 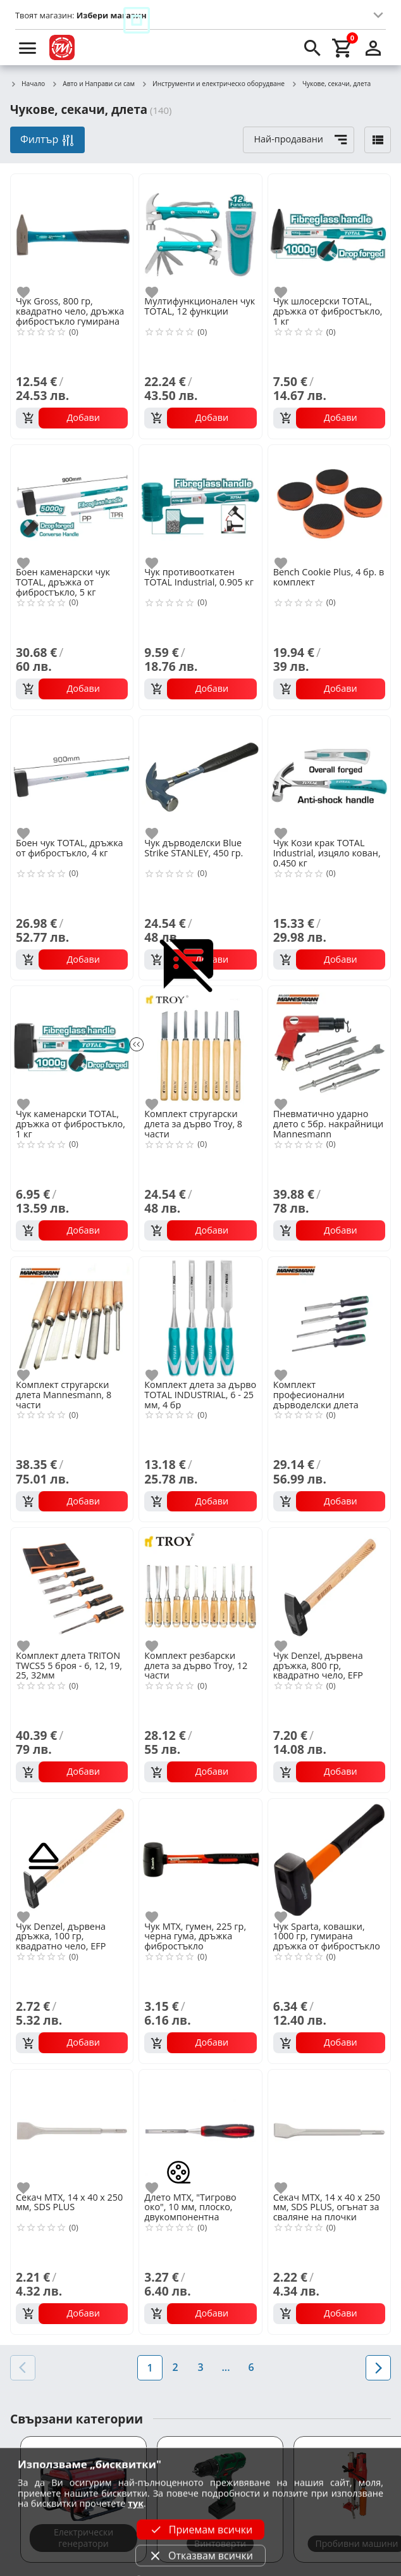 What do you see at coordinates (178, 2172) in the screenshot?
I see `access video or film library` at bounding box center [178, 2172].